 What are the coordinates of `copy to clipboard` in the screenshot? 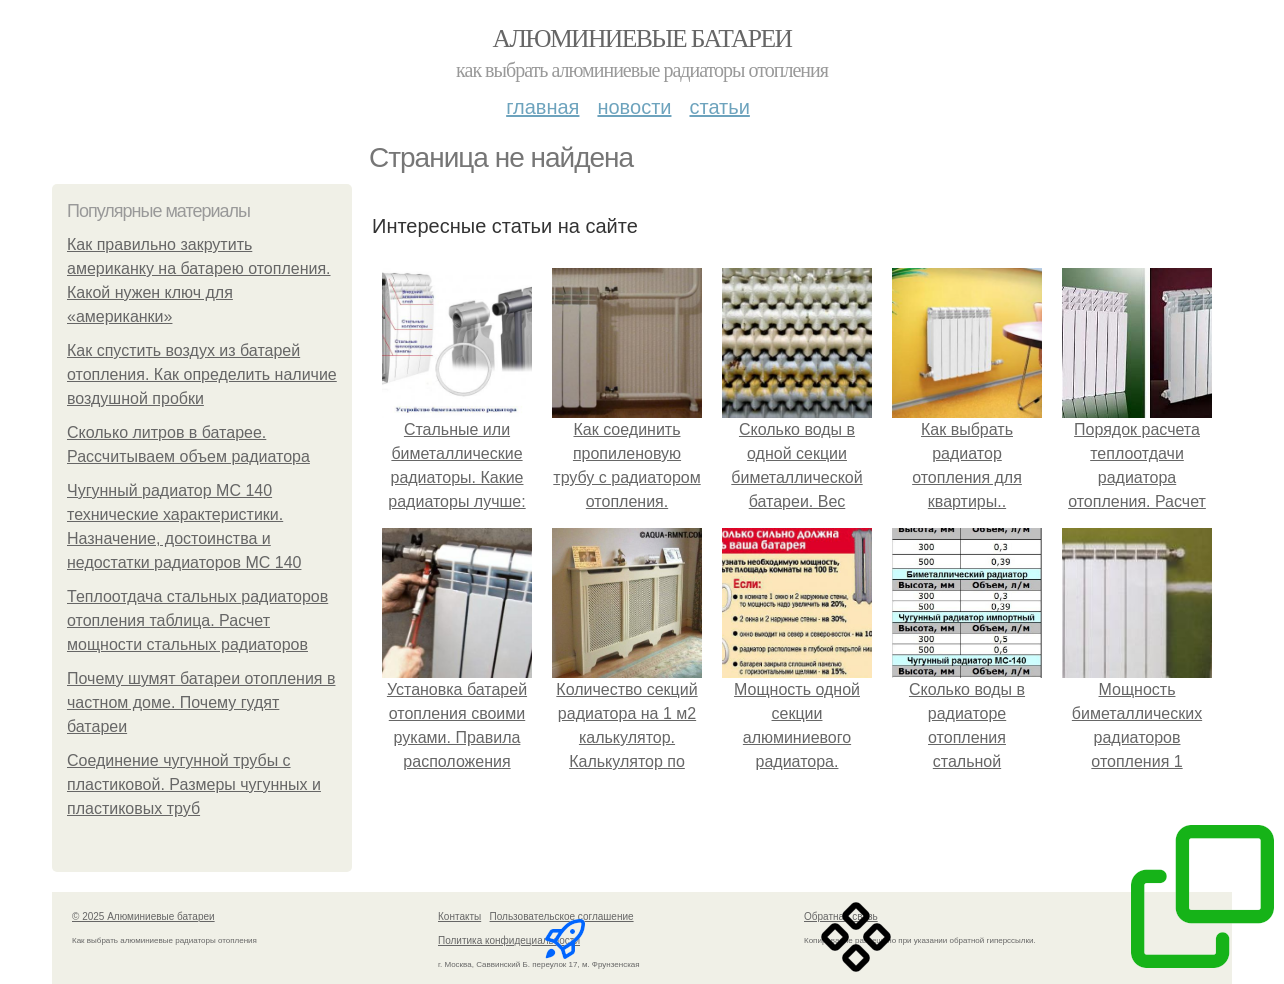 It's located at (1202, 896).